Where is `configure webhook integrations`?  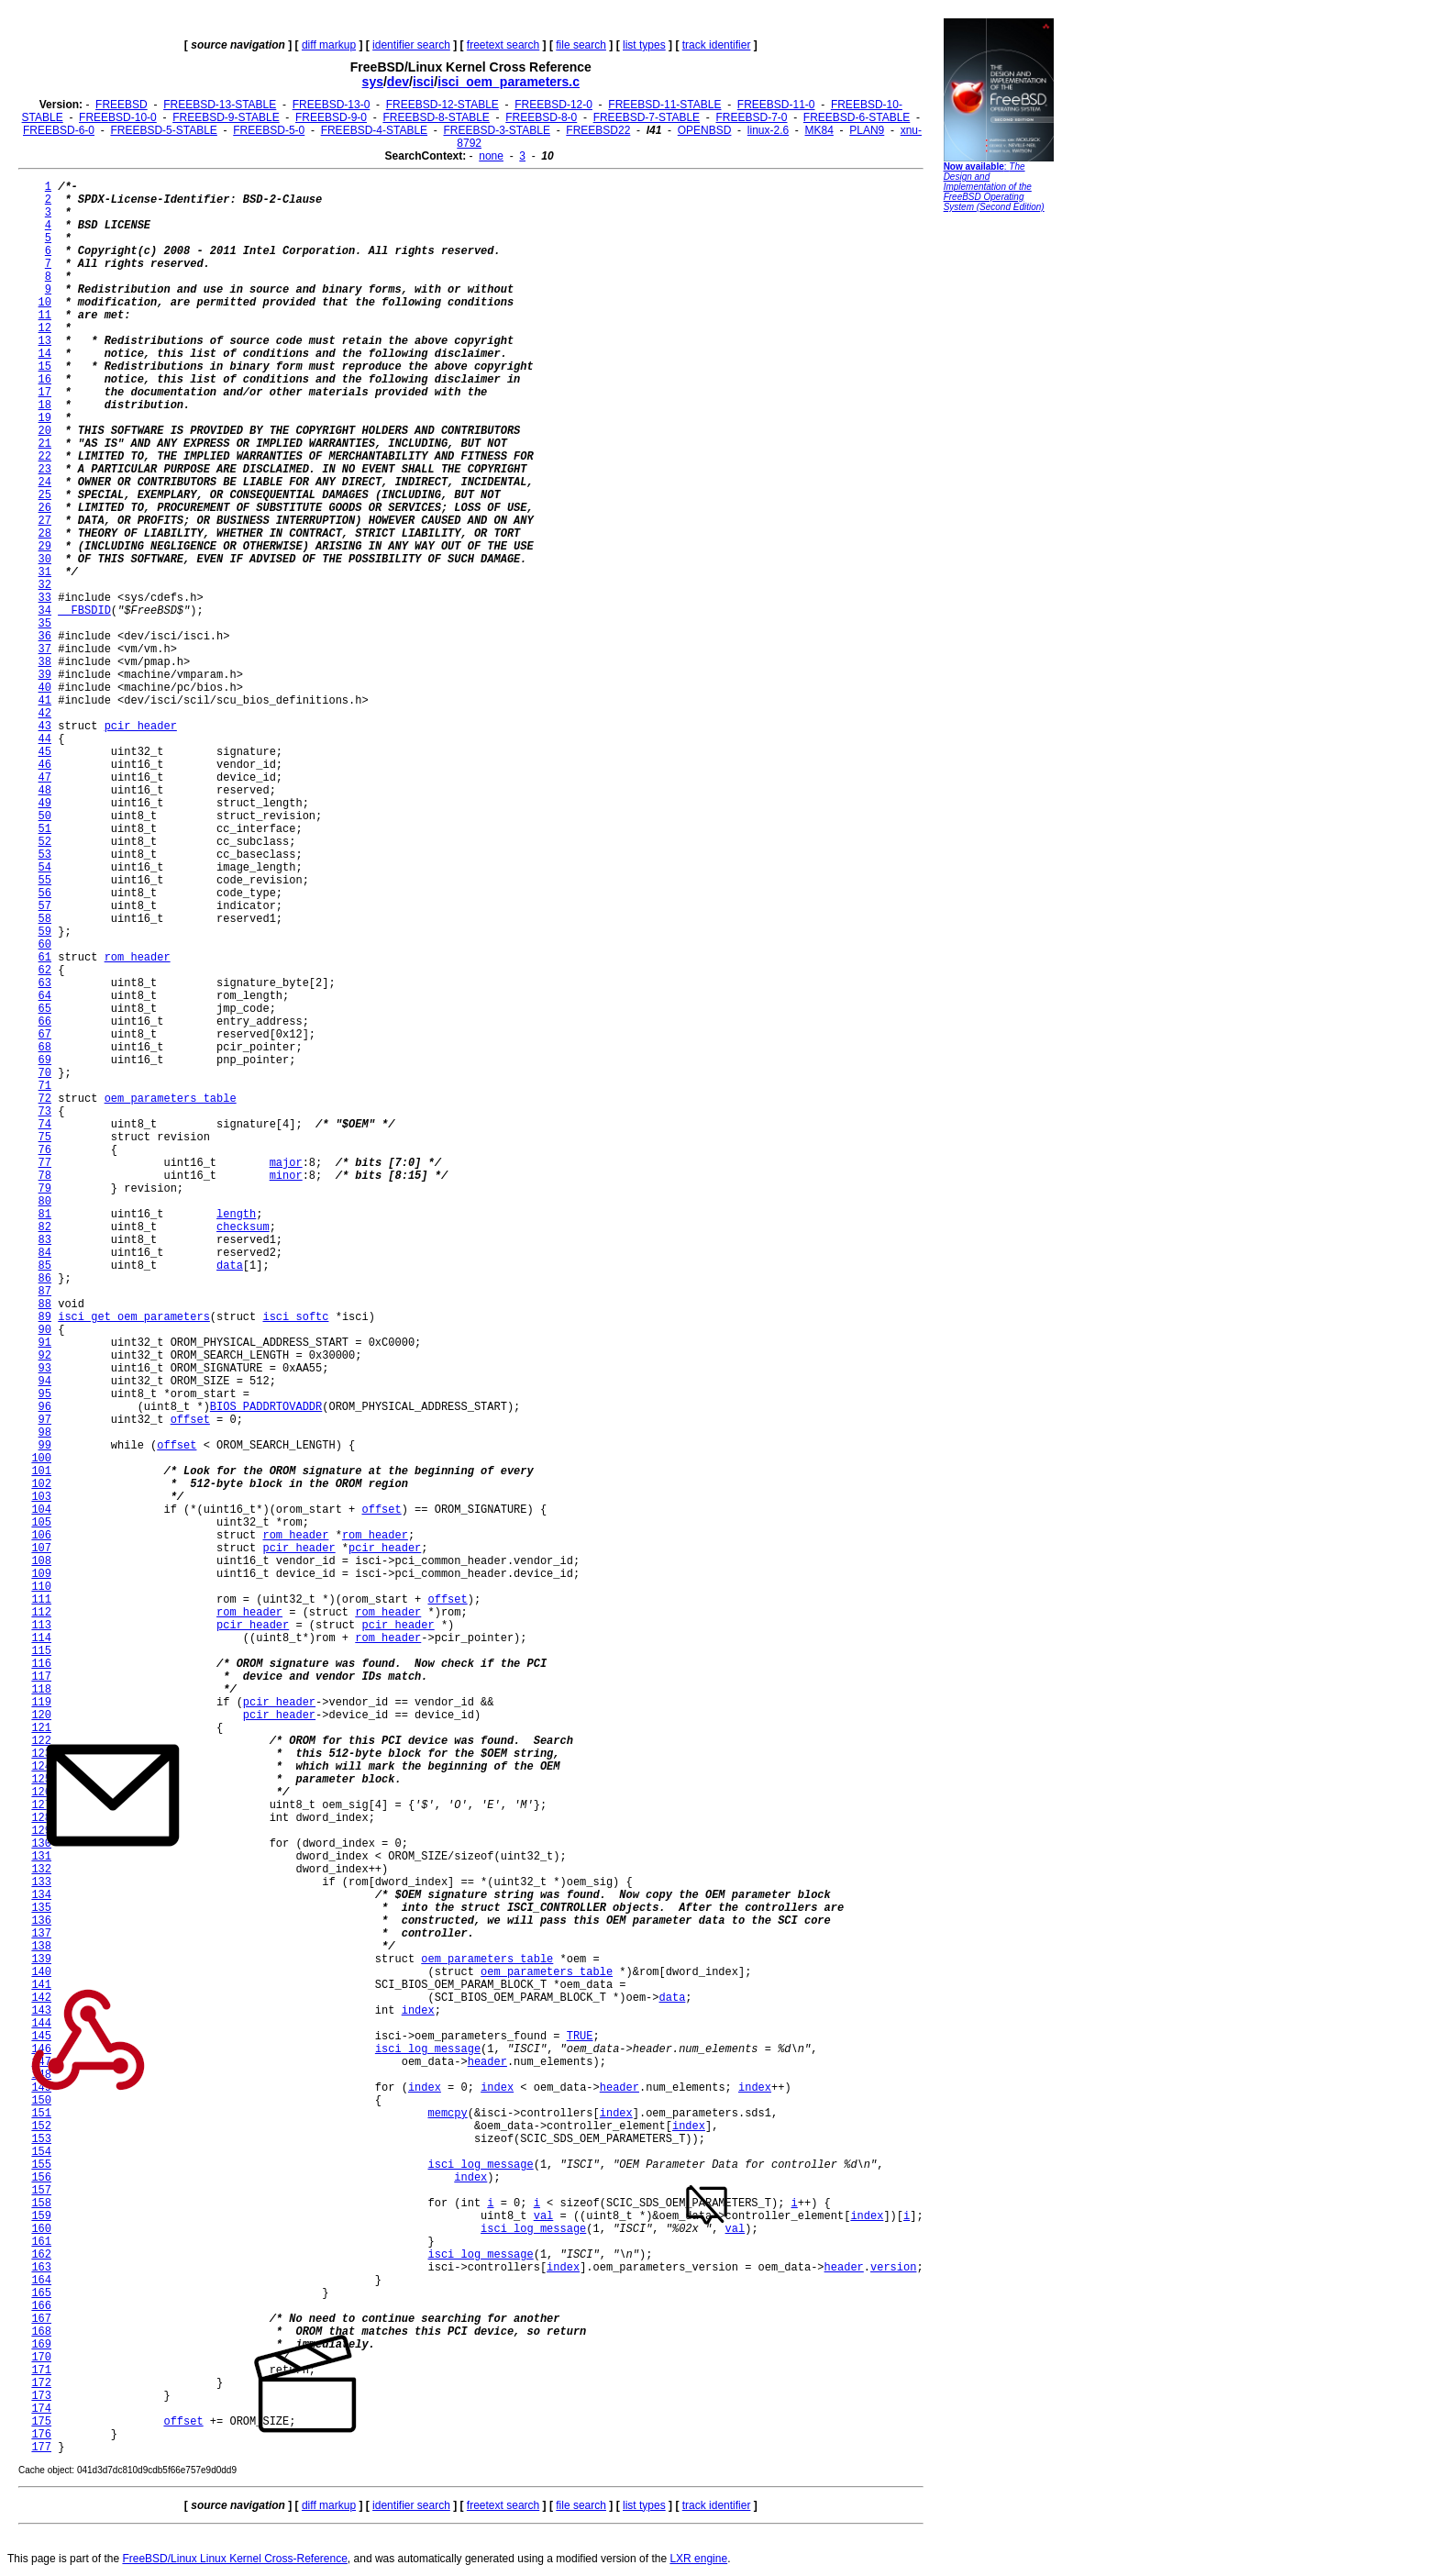 configure webhook integrations is located at coordinates (88, 2046).